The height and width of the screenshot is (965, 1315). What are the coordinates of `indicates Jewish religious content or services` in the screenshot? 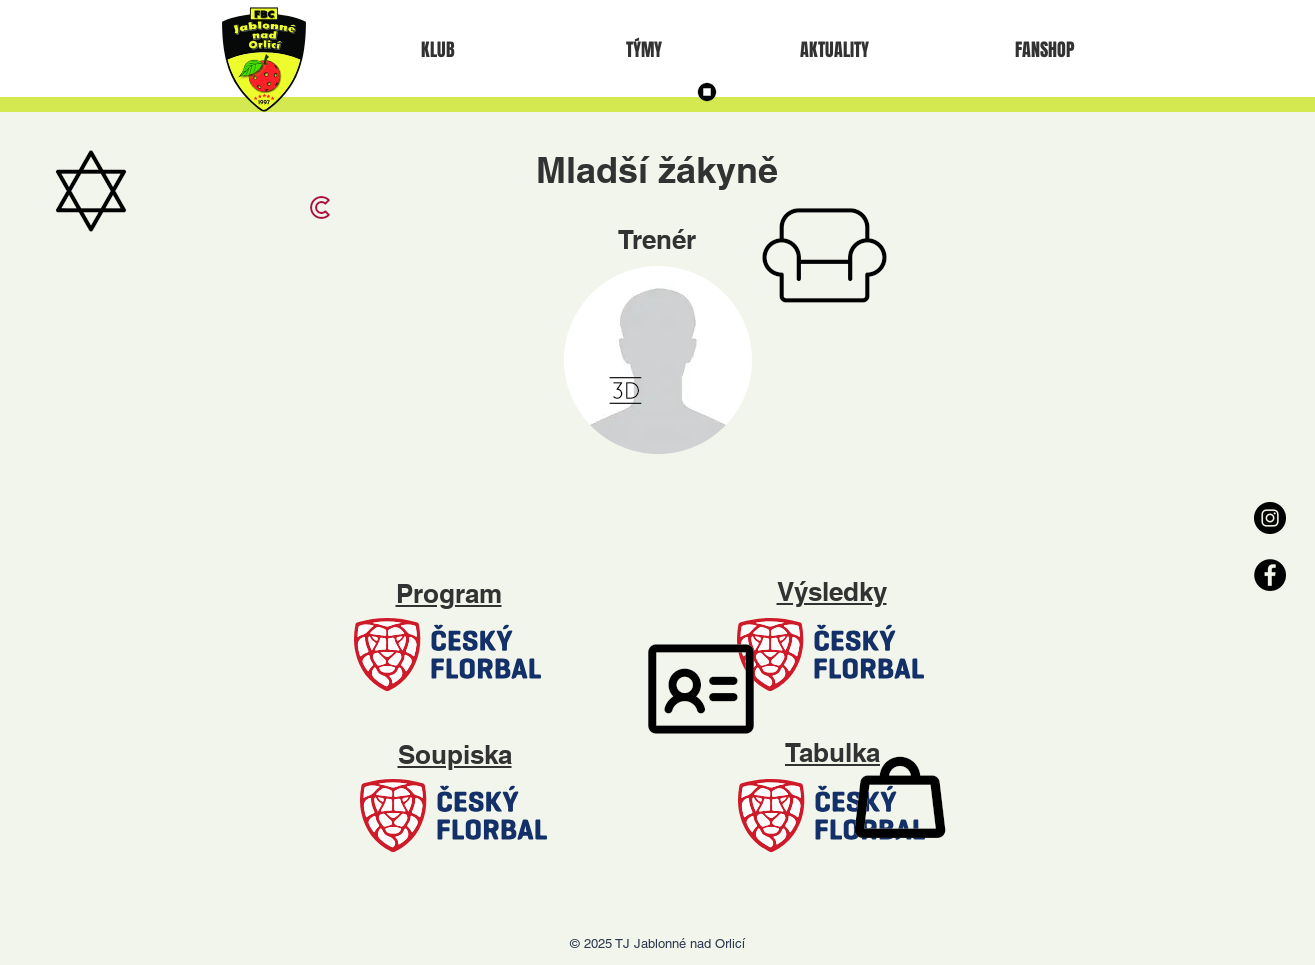 It's located at (91, 191).